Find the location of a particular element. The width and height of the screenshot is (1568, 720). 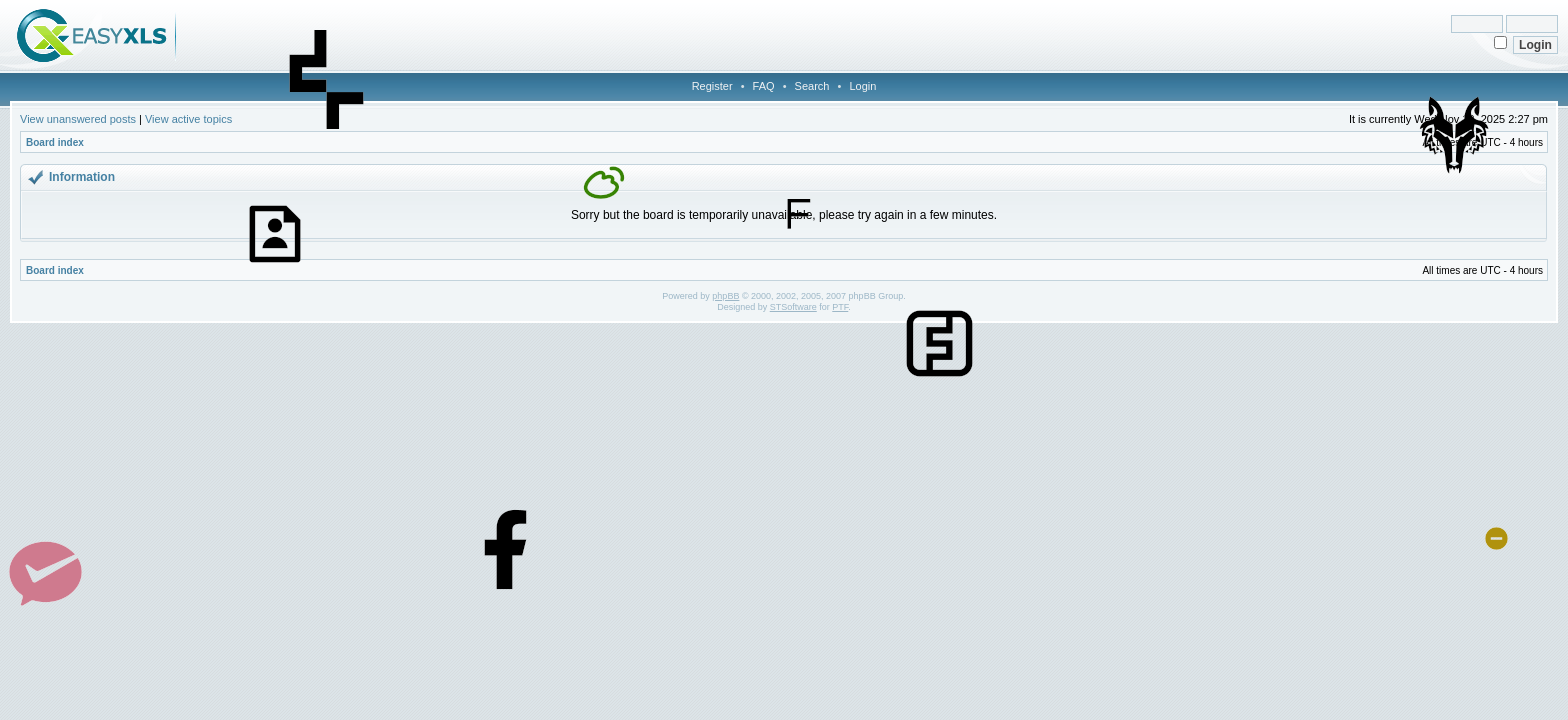

deepcool brand logo is located at coordinates (326, 79).